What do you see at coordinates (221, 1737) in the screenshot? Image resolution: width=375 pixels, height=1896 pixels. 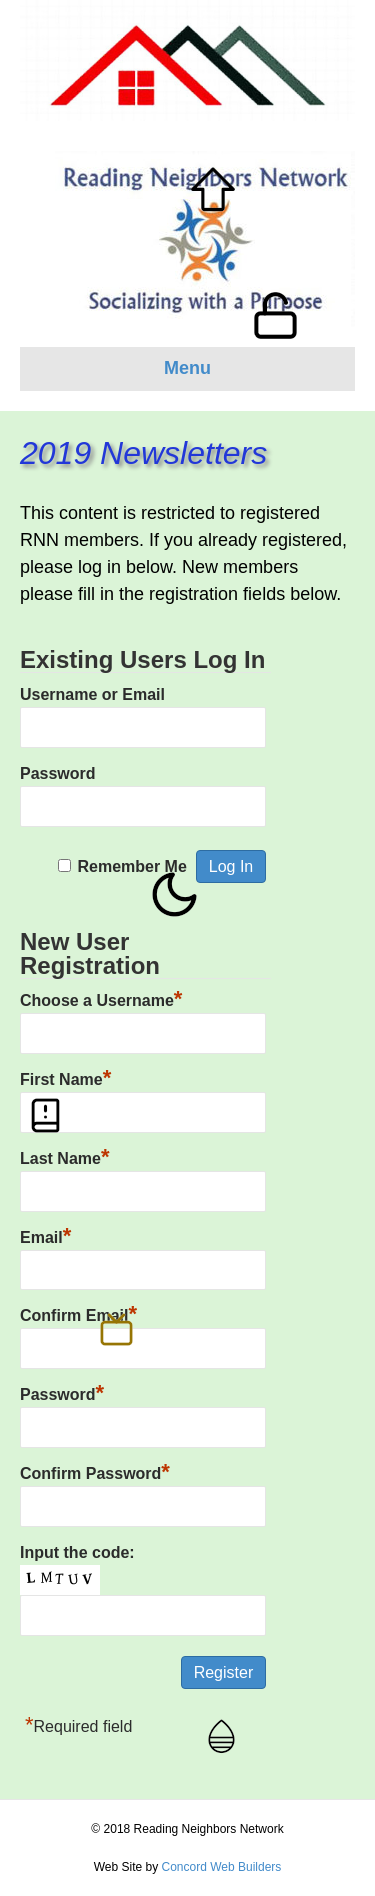 I see `adjust fill level or capacity` at bounding box center [221, 1737].